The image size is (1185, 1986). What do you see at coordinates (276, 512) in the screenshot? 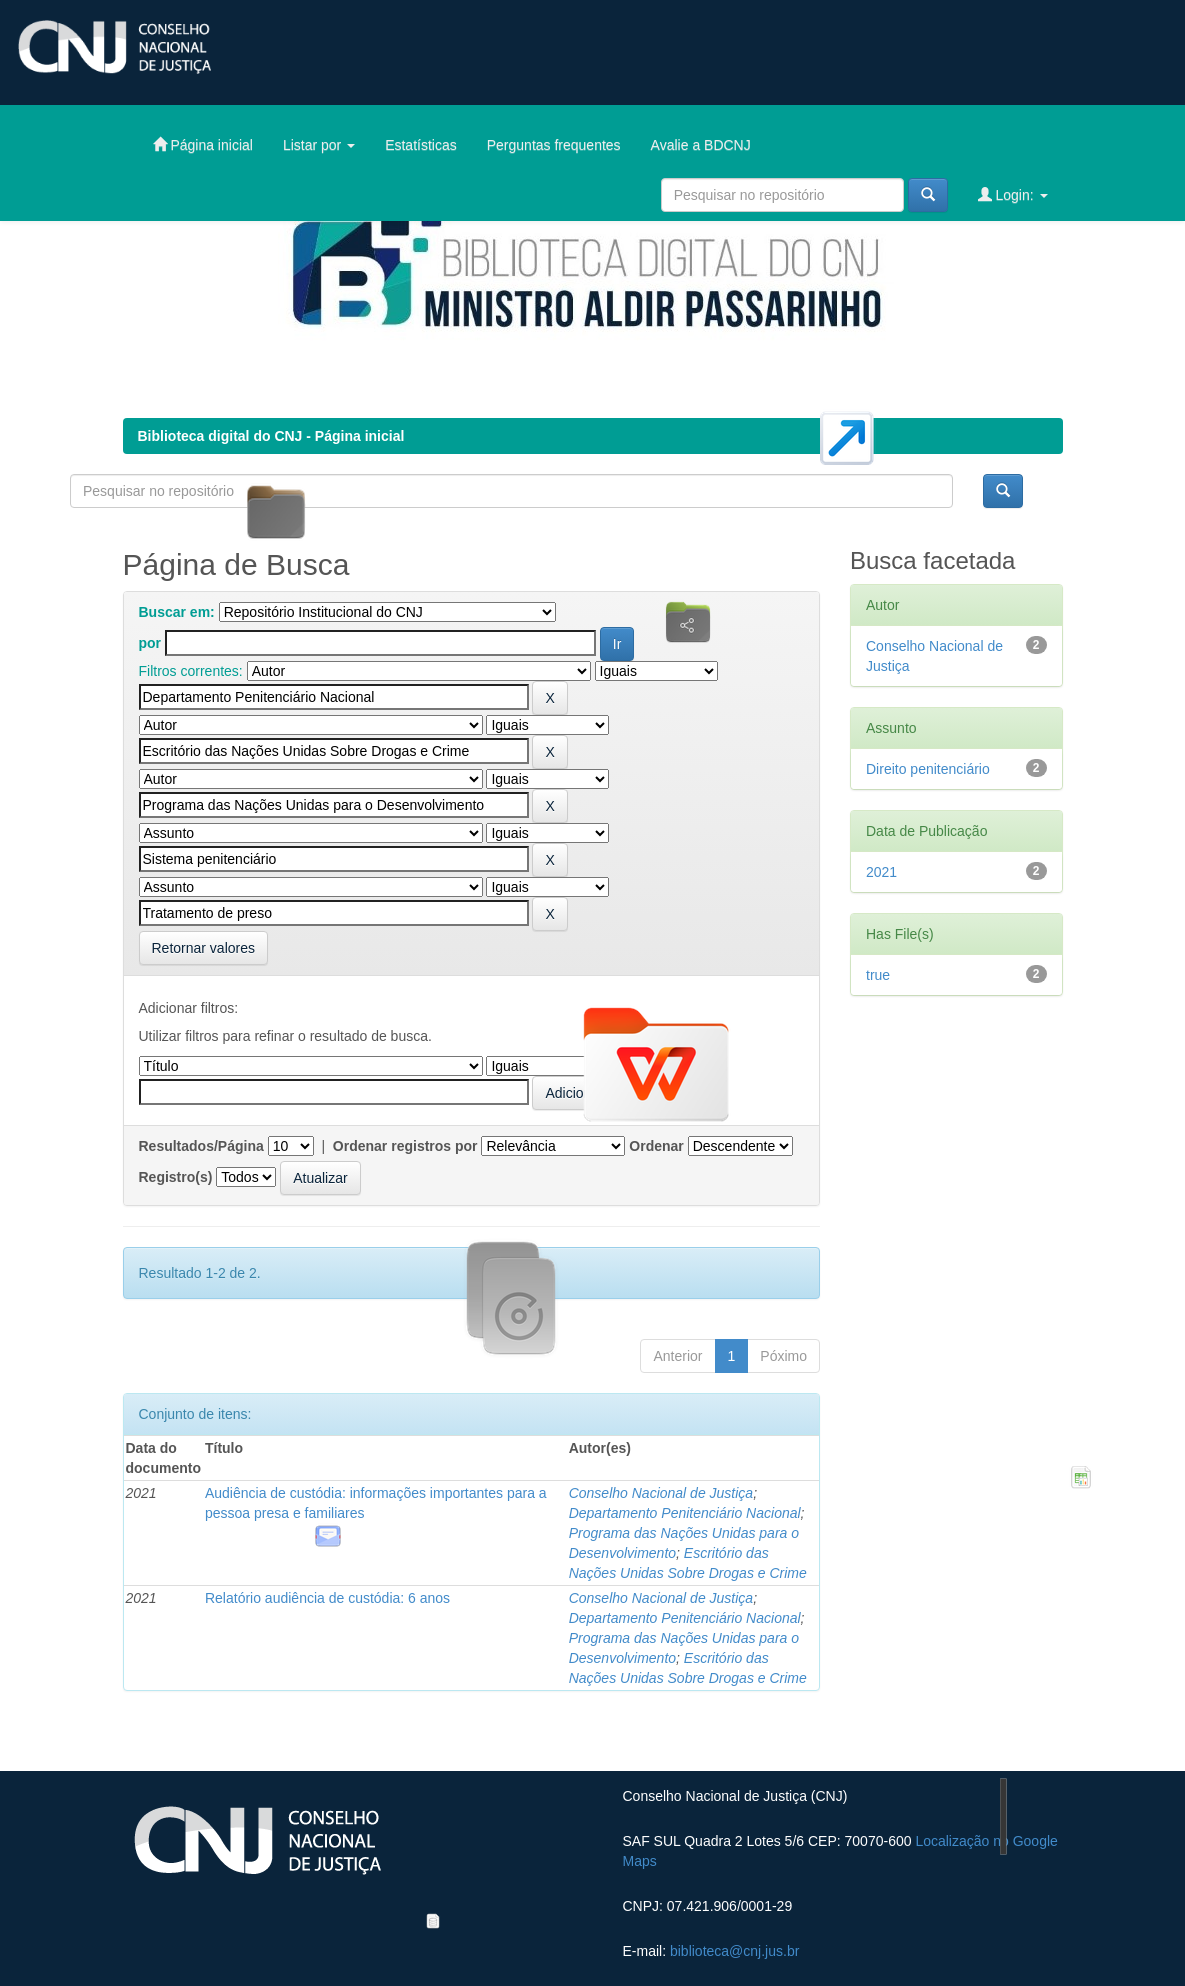
I see `open folder to view files` at bounding box center [276, 512].